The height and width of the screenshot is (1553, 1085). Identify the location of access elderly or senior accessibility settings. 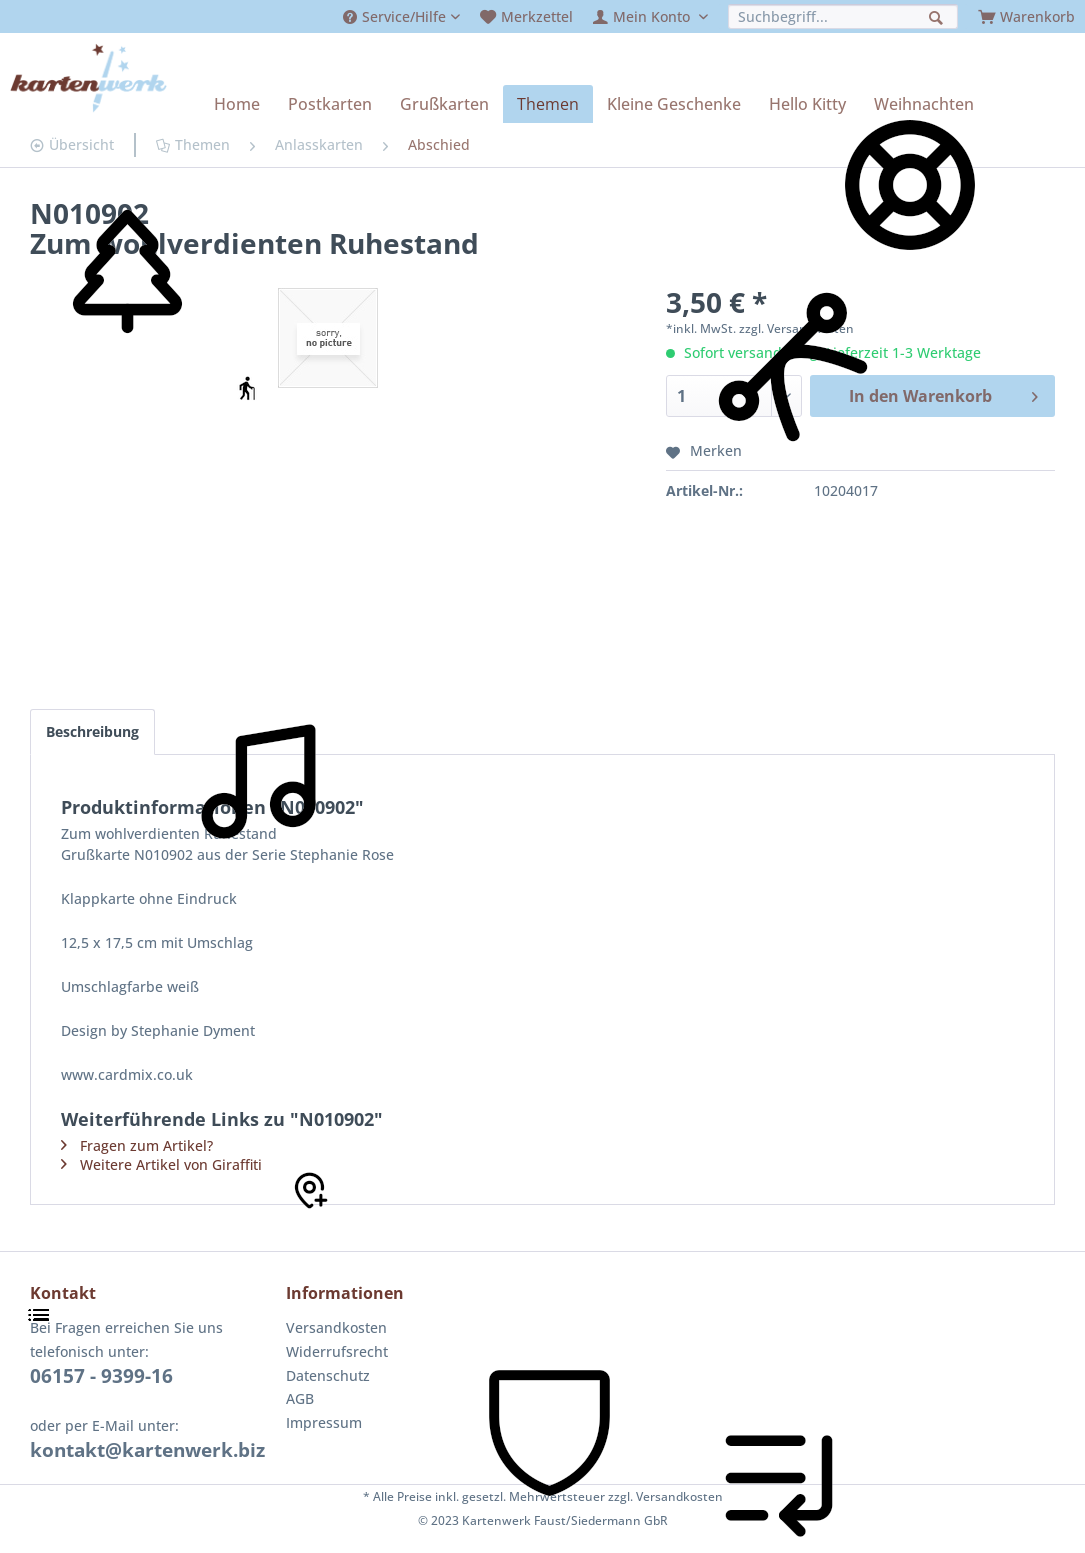
(246, 388).